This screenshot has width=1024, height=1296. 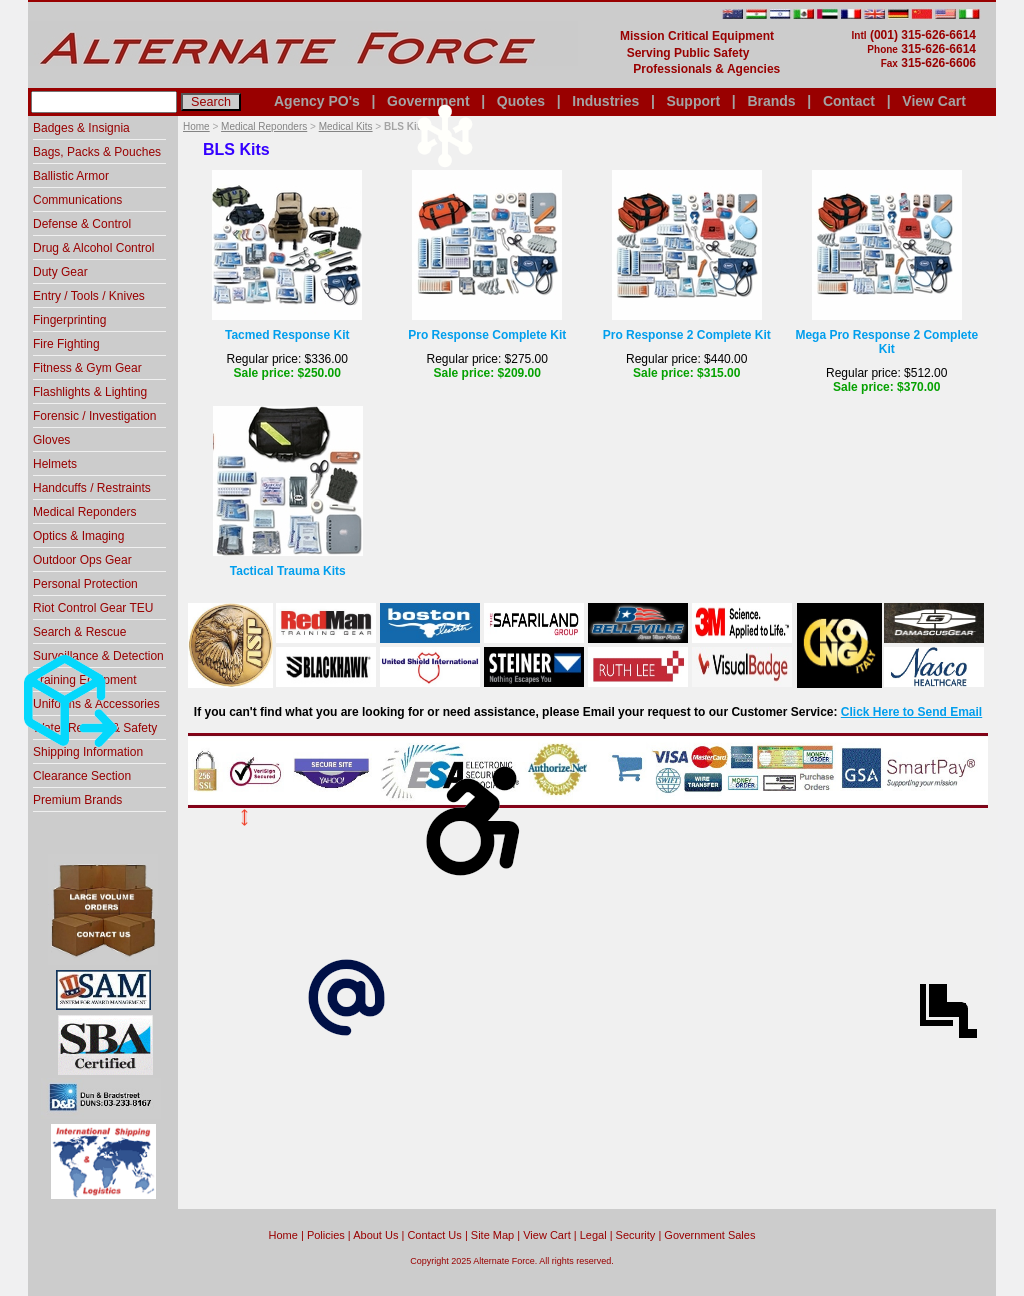 What do you see at coordinates (445, 136) in the screenshot?
I see `access network or node connections` at bounding box center [445, 136].